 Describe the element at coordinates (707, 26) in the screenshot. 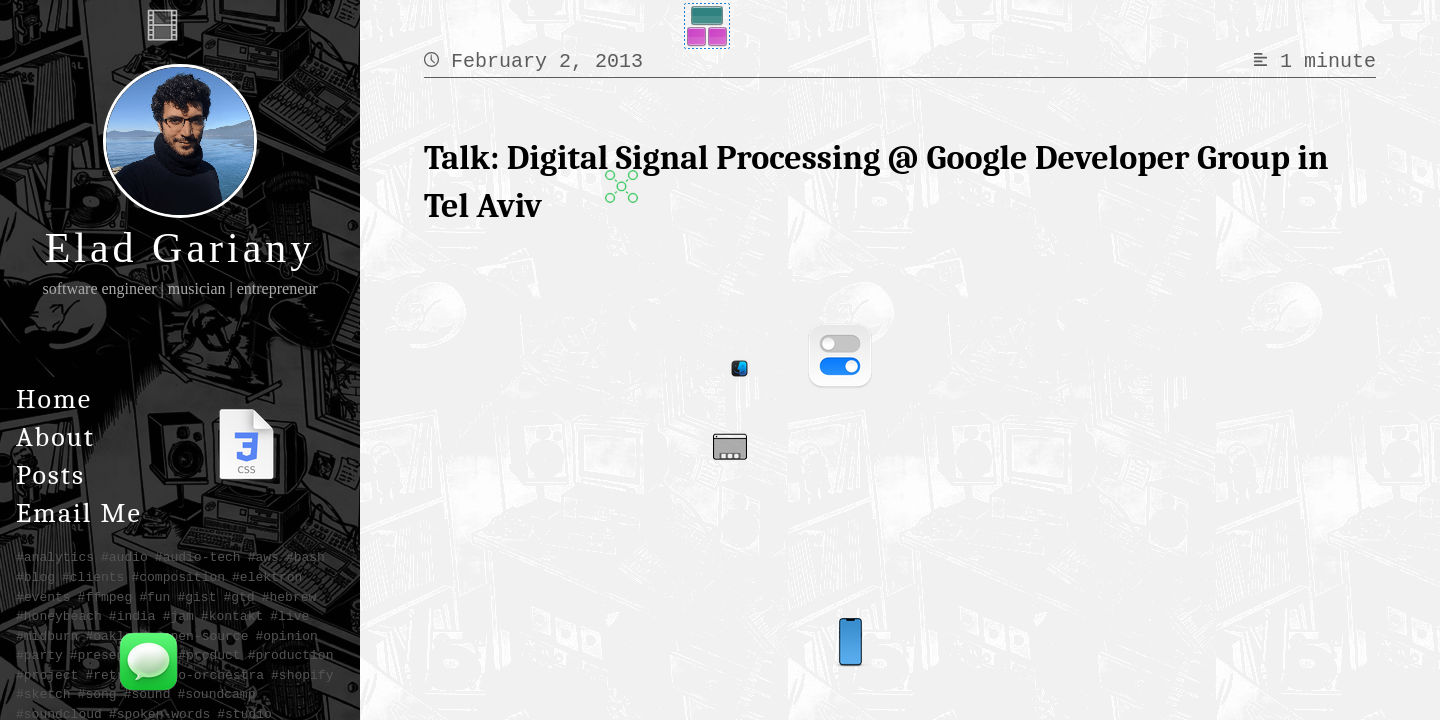

I see `select all items in the current view` at that location.